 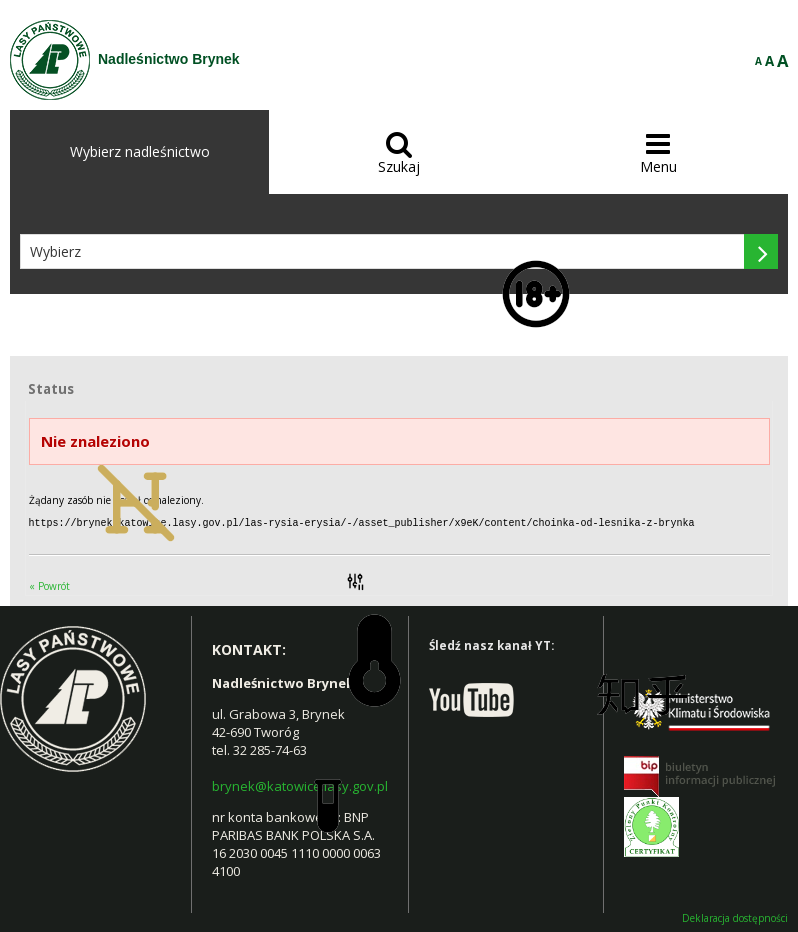 I want to click on pause automatic adjustments or settings sync, so click(x=355, y=581).